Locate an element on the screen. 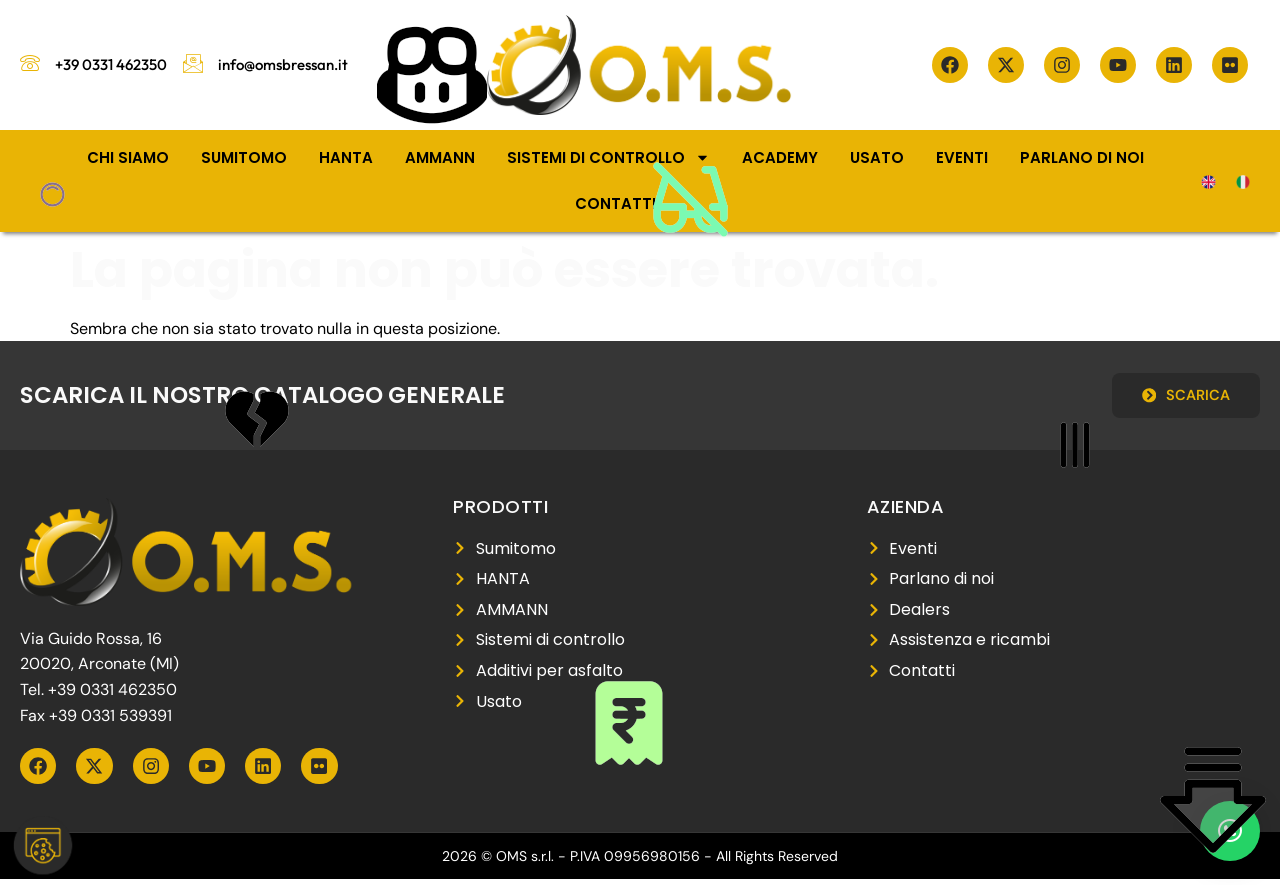 This screenshot has width=1280, height=885. access github copilot ai assistant is located at coordinates (432, 75).